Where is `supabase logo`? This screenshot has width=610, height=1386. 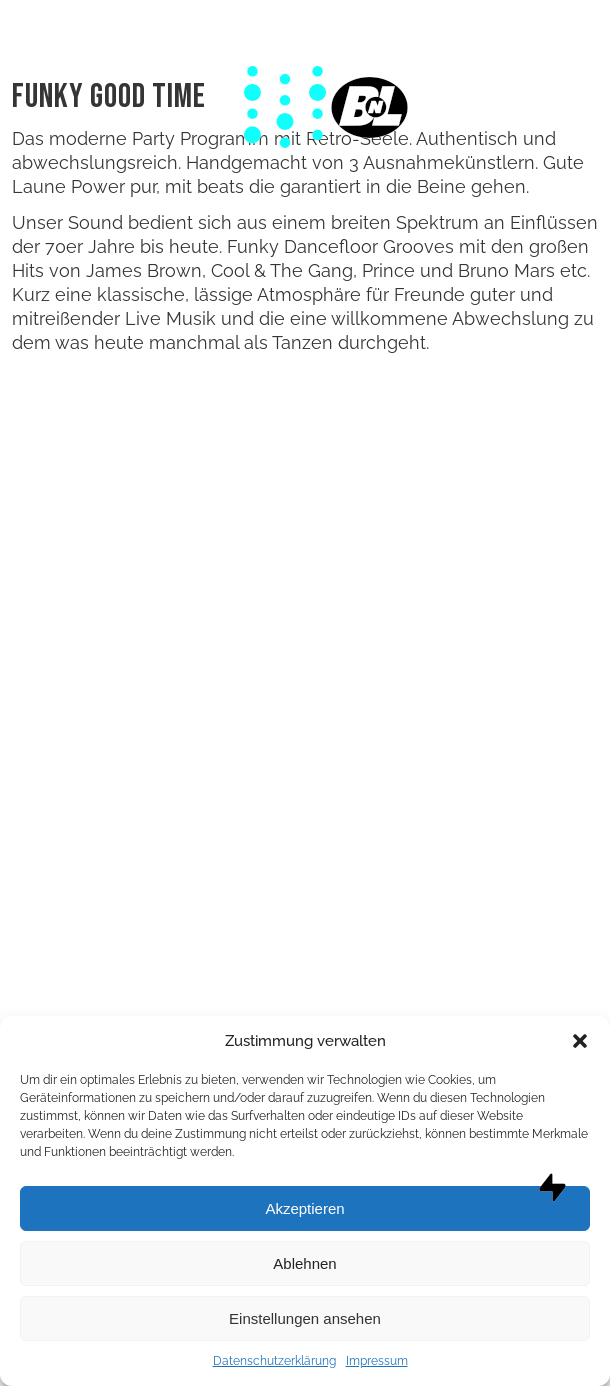
supabase logo is located at coordinates (552, 1187).